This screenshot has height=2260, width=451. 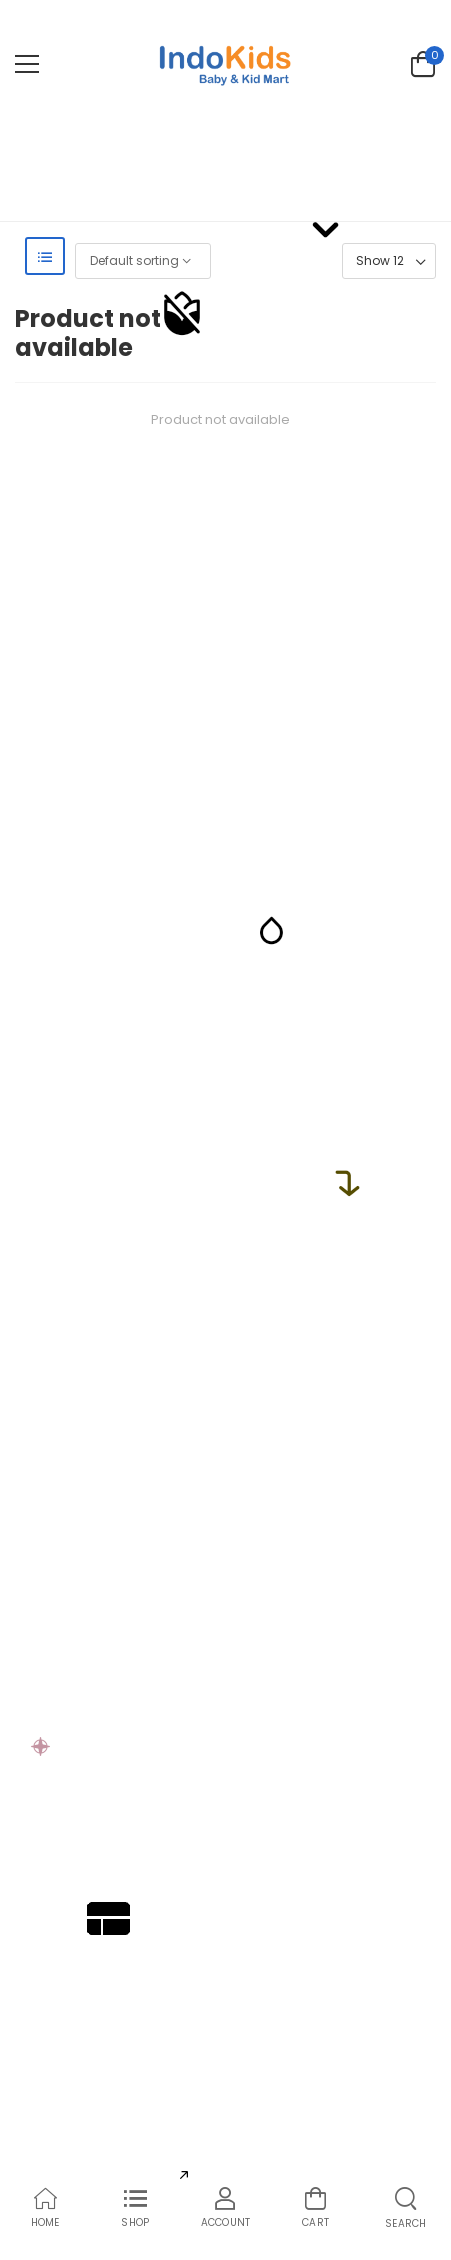 What do you see at coordinates (107, 1918) in the screenshot?
I see `switch to compact view layout` at bounding box center [107, 1918].